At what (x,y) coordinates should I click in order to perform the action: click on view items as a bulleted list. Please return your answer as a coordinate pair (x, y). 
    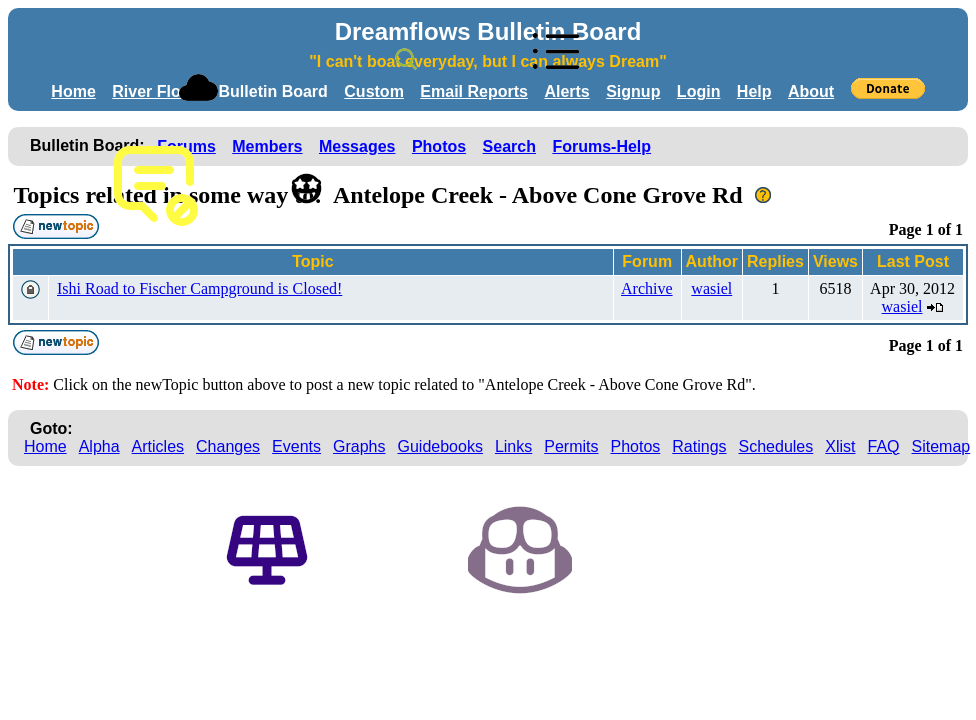
    Looking at the image, I should click on (556, 51).